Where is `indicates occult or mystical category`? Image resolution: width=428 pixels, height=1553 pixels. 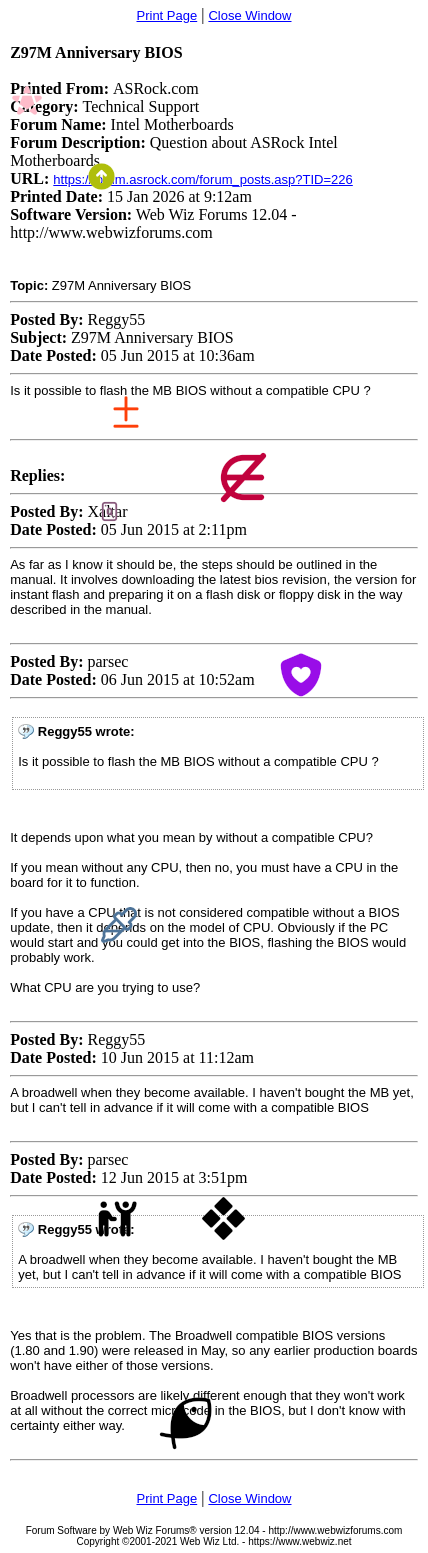 indicates occult or mystical category is located at coordinates (27, 102).